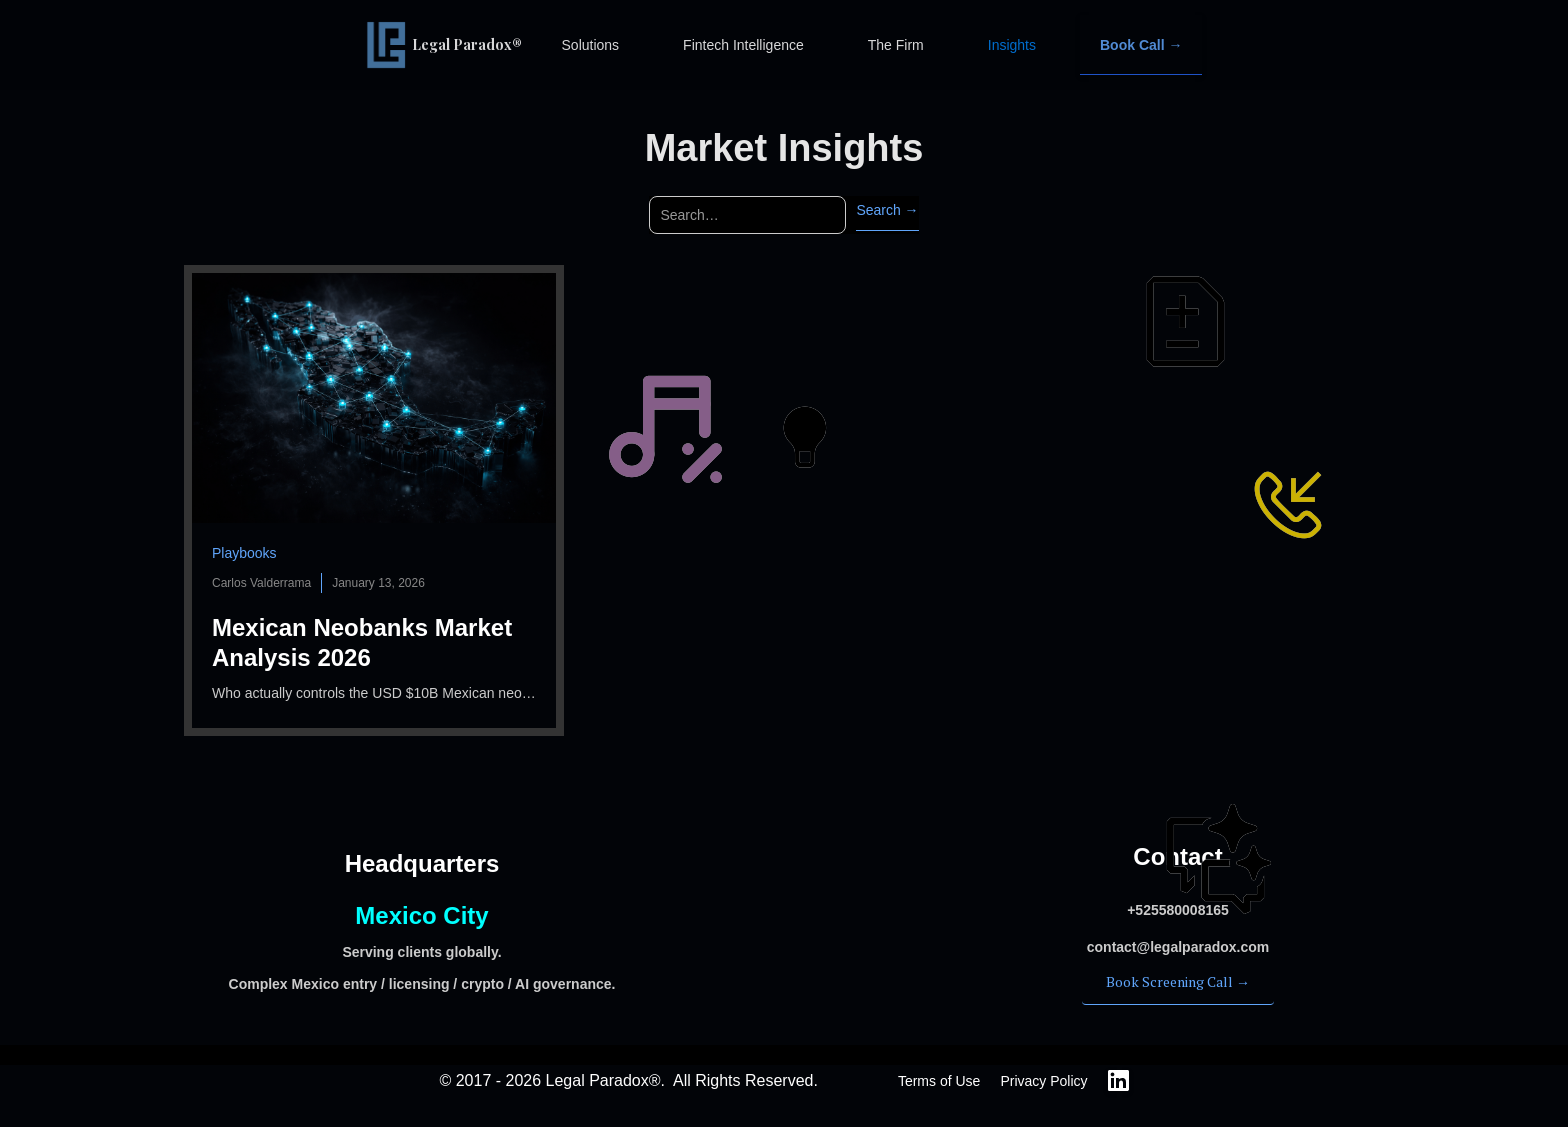 Image resolution: width=1568 pixels, height=1127 pixels. Describe the element at coordinates (802, 439) in the screenshot. I see `view a suggestion or tip` at that location.